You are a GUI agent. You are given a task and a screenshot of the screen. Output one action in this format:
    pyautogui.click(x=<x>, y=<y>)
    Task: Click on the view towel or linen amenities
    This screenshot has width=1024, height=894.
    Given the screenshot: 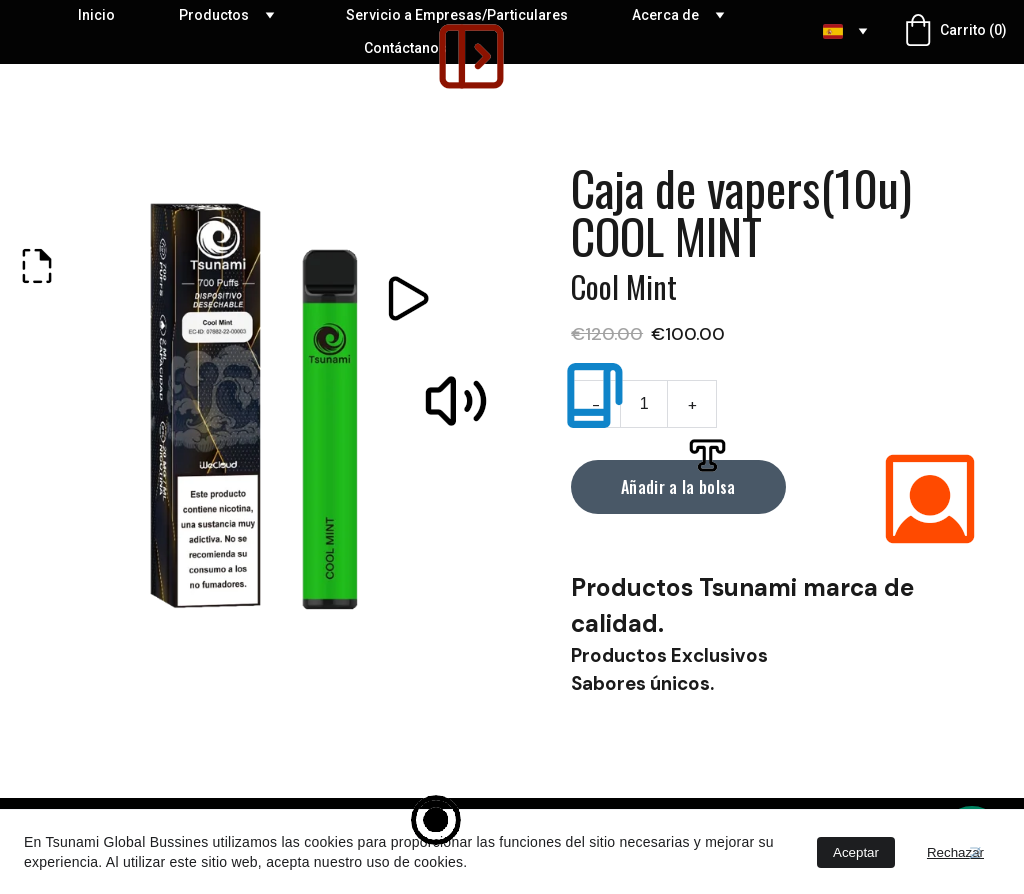 What is the action you would take?
    pyautogui.click(x=592, y=395)
    